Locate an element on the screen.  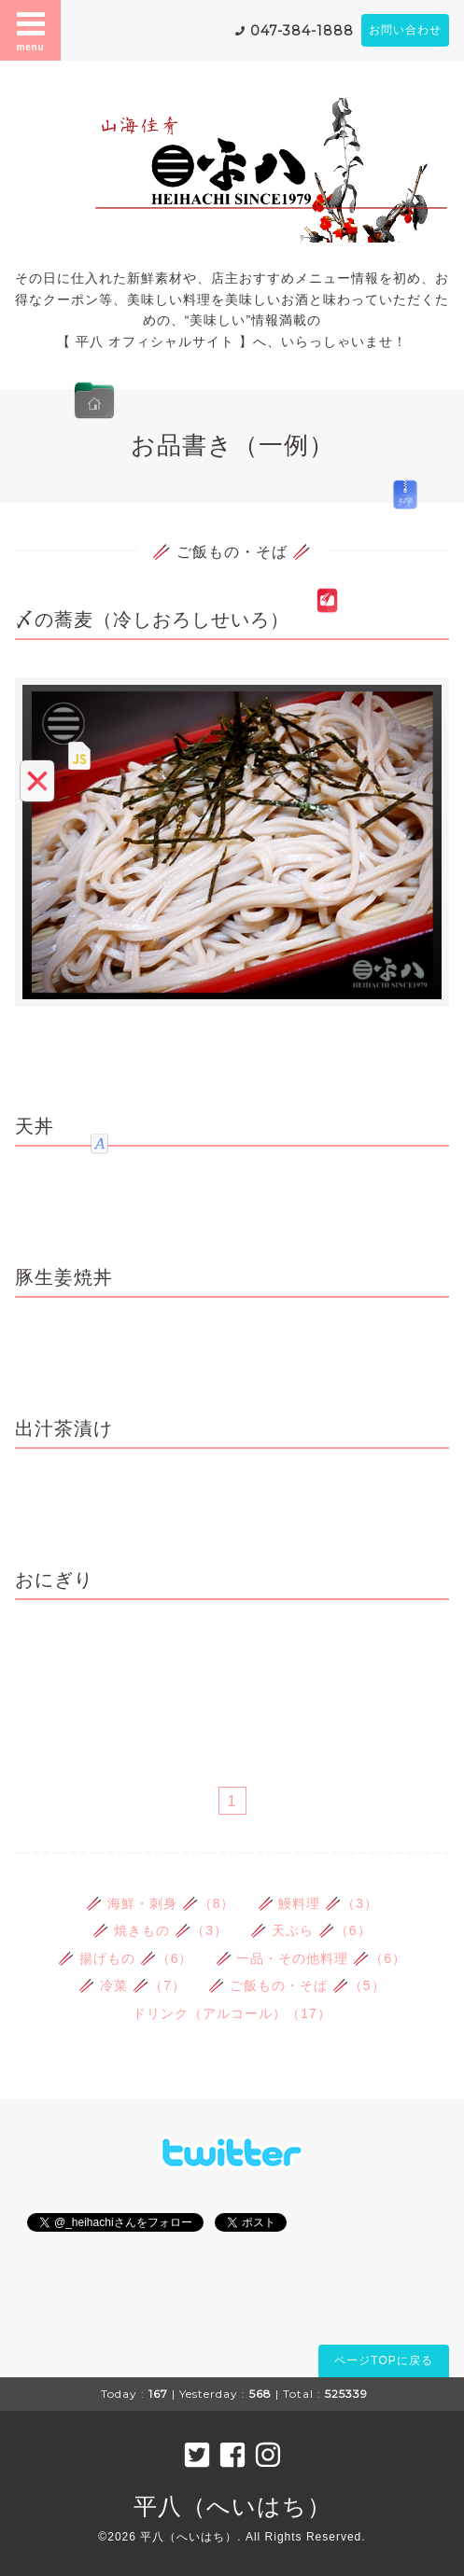
open your home folder is located at coordinates (94, 400).